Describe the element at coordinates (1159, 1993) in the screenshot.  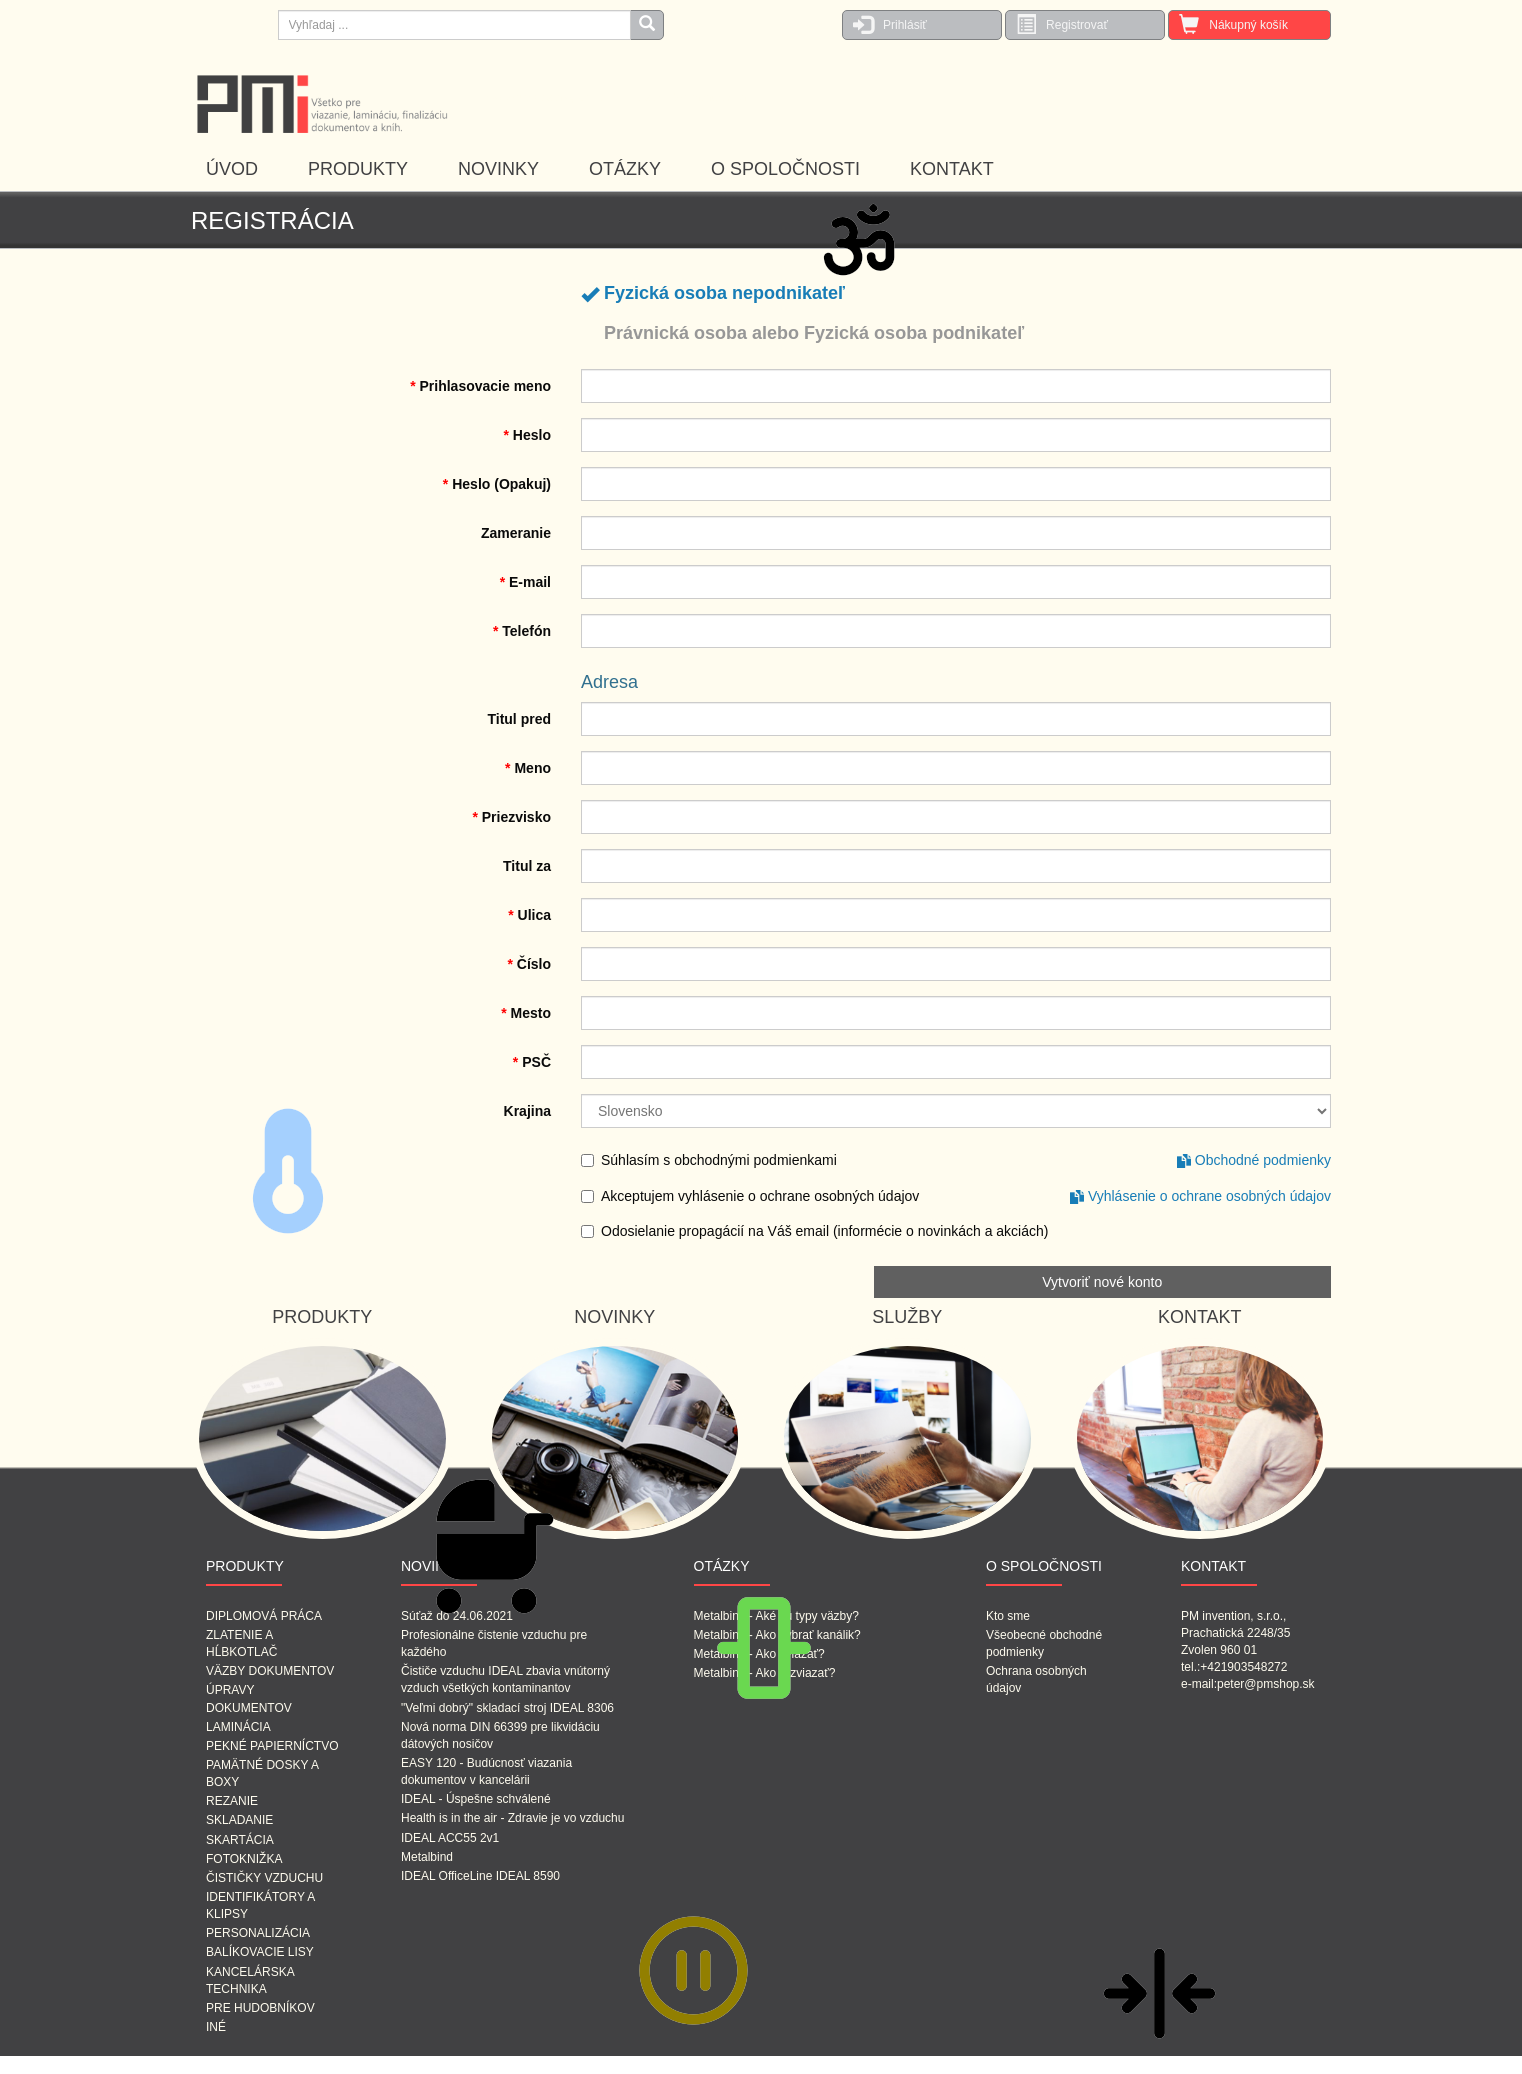
I see `collapse or minimize a horizontal panel` at that location.